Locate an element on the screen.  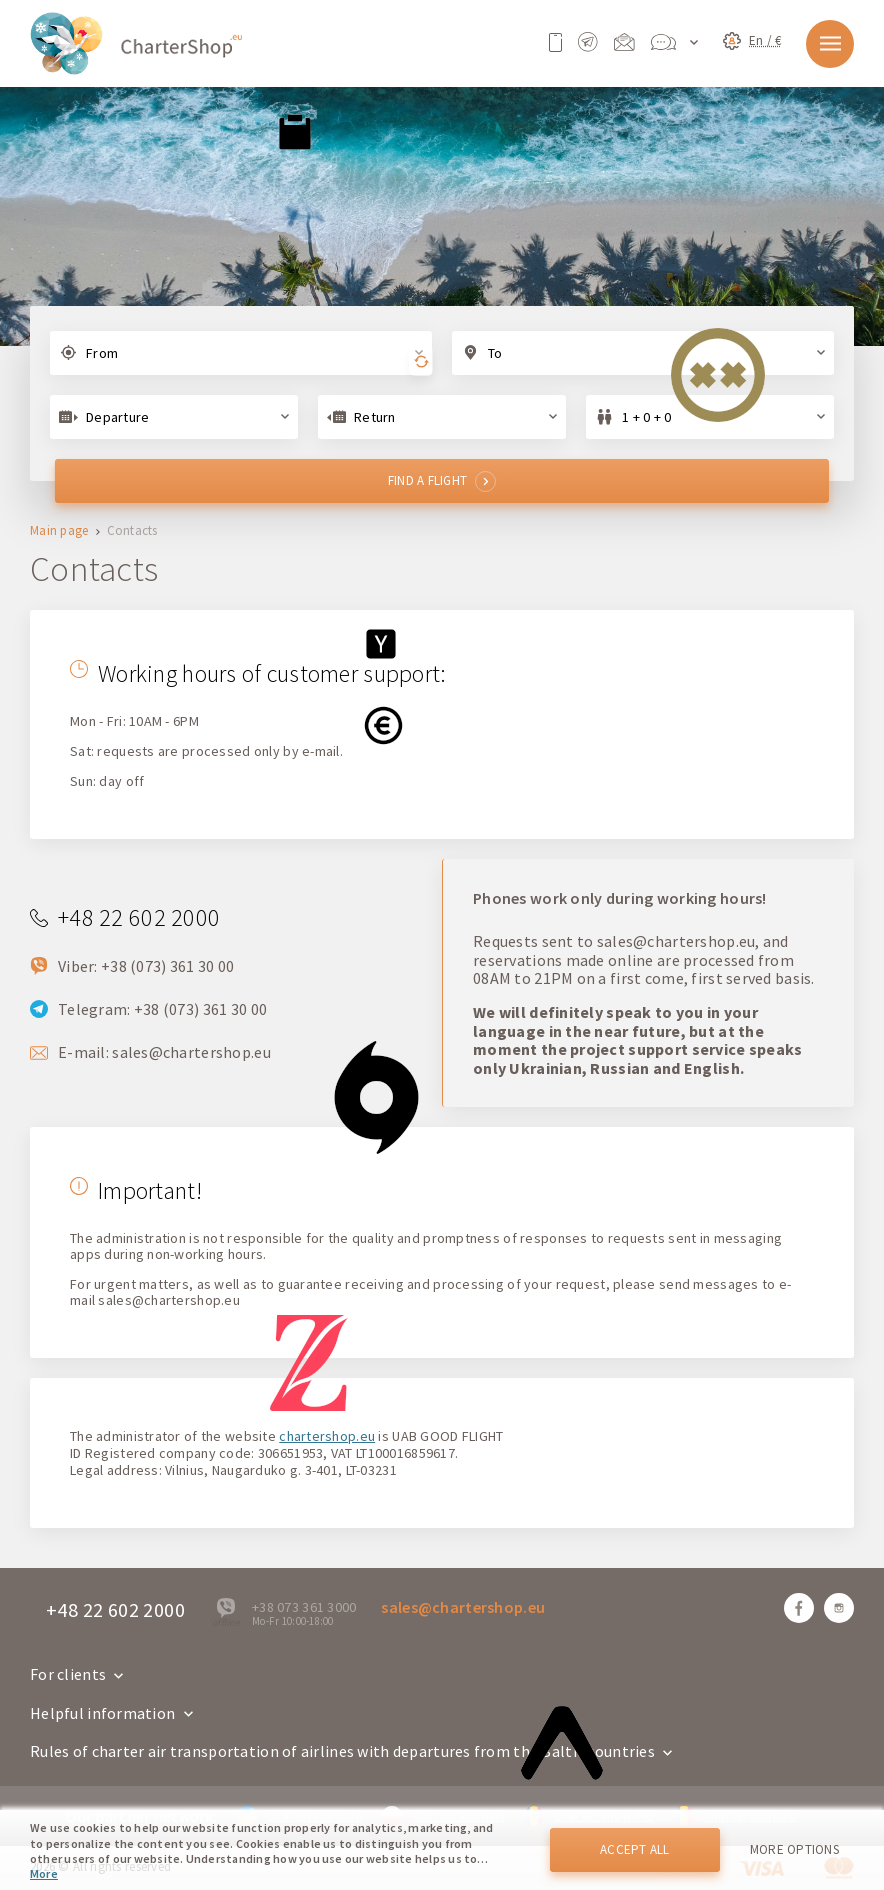
copy content to clipboard is located at coordinates (295, 132).